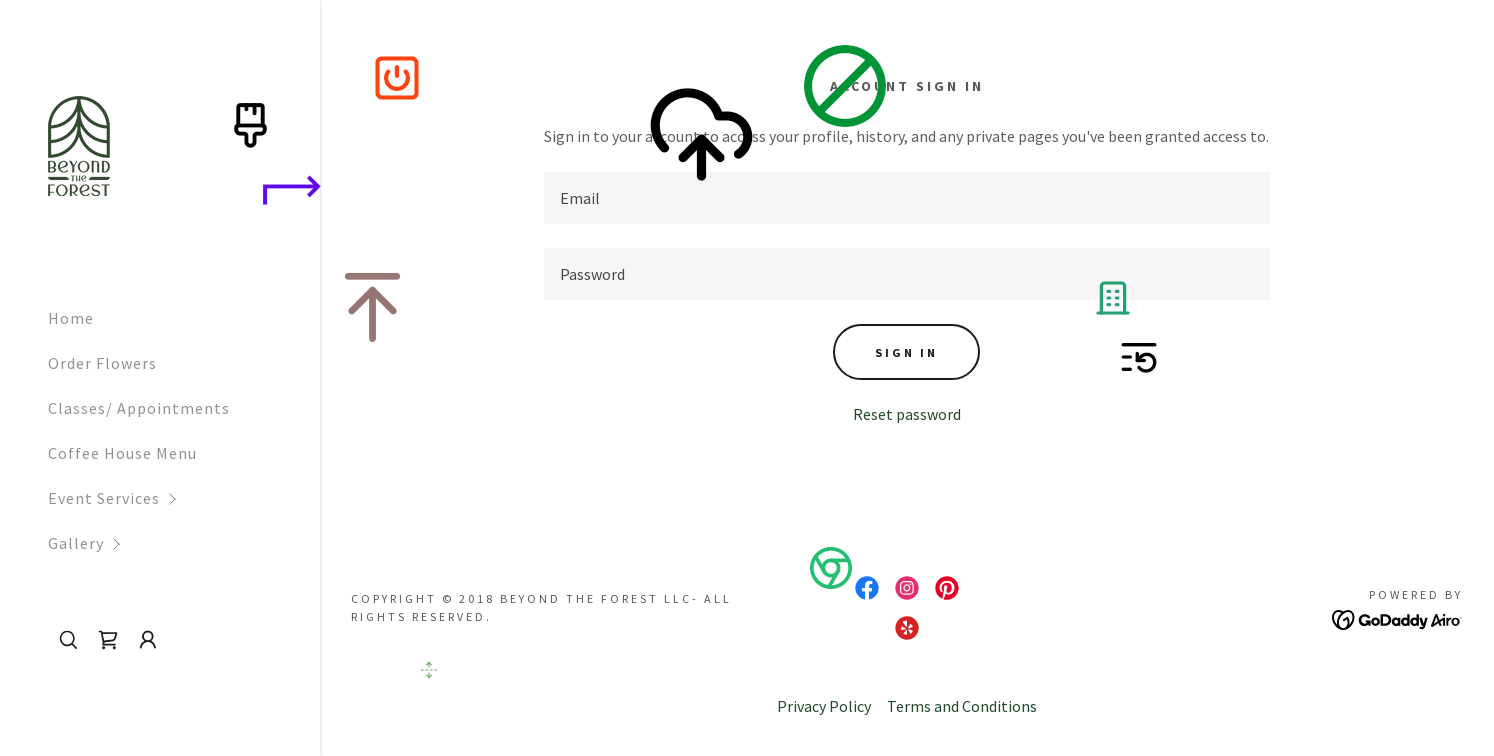 This screenshot has height=756, width=1494. Describe the element at coordinates (1139, 357) in the screenshot. I see `restart or reset a list to its original order` at that location.